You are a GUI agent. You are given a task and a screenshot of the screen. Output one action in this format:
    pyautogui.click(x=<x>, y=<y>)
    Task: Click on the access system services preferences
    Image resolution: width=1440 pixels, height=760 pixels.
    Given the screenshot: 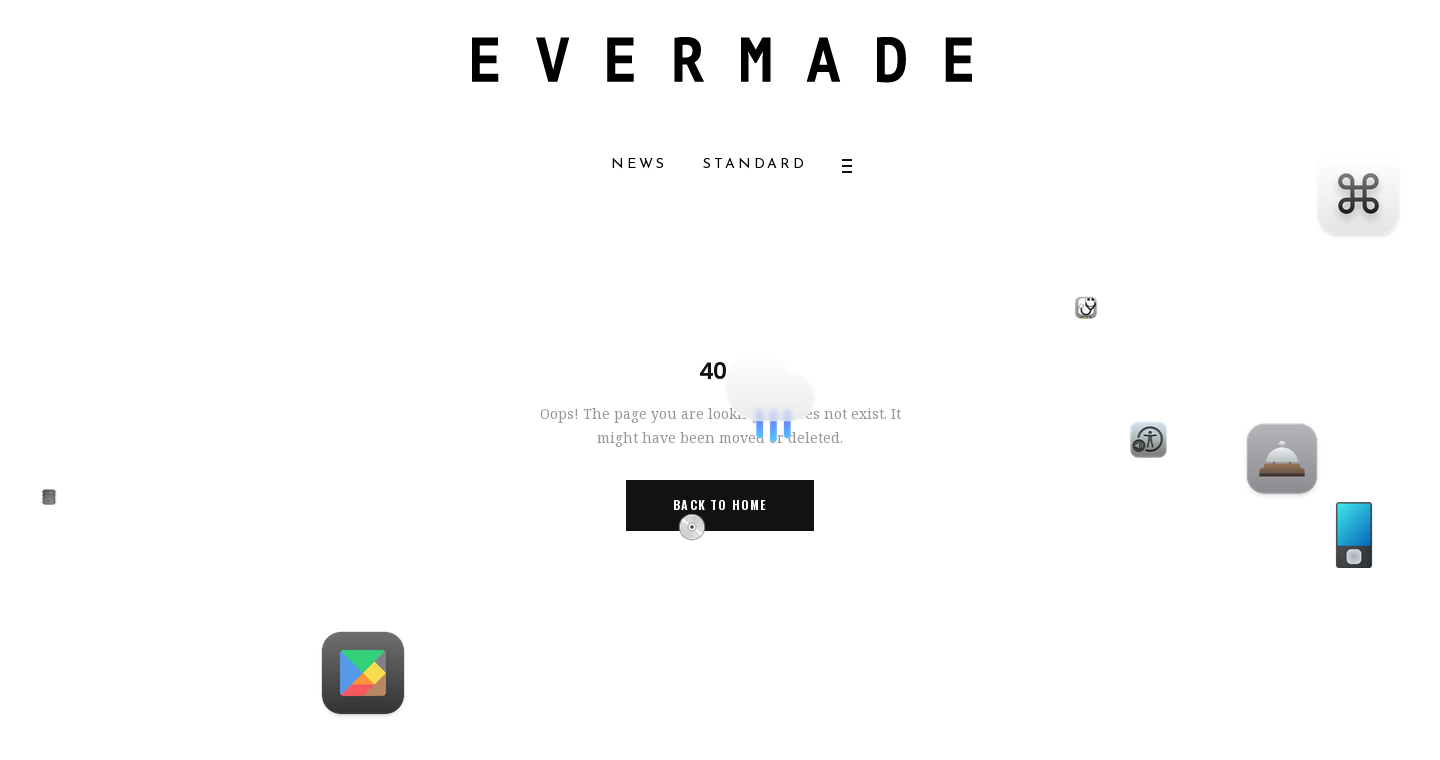 What is the action you would take?
    pyautogui.click(x=1282, y=460)
    